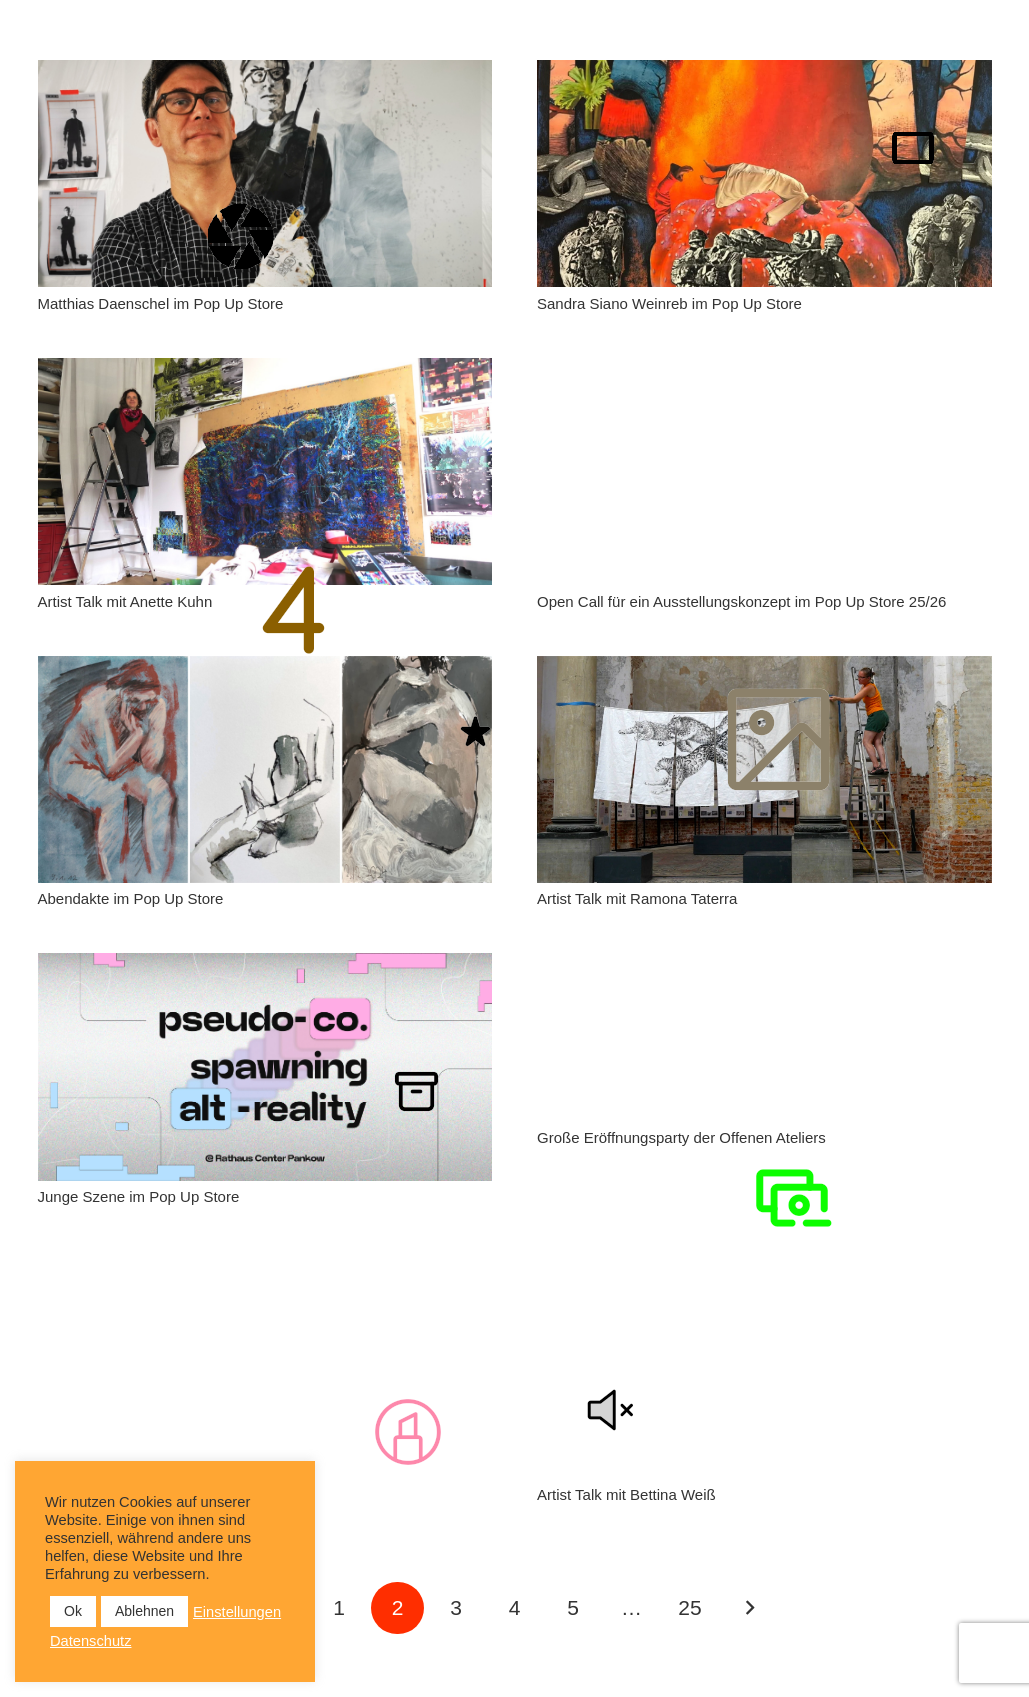 This screenshot has width=1029, height=1697. What do you see at coordinates (293, 607) in the screenshot?
I see `indicates step 4 in a multi-step process` at bounding box center [293, 607].